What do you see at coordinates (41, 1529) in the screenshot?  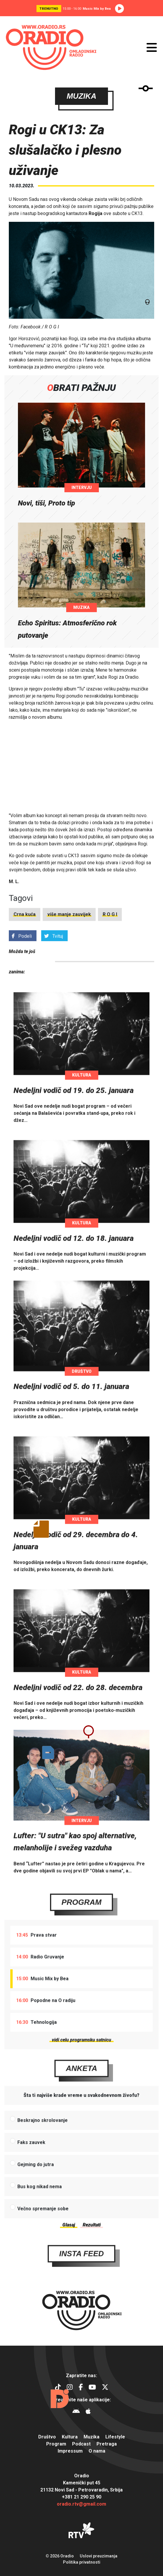 I see `view or open a document` at bounding box center [41, 1529].